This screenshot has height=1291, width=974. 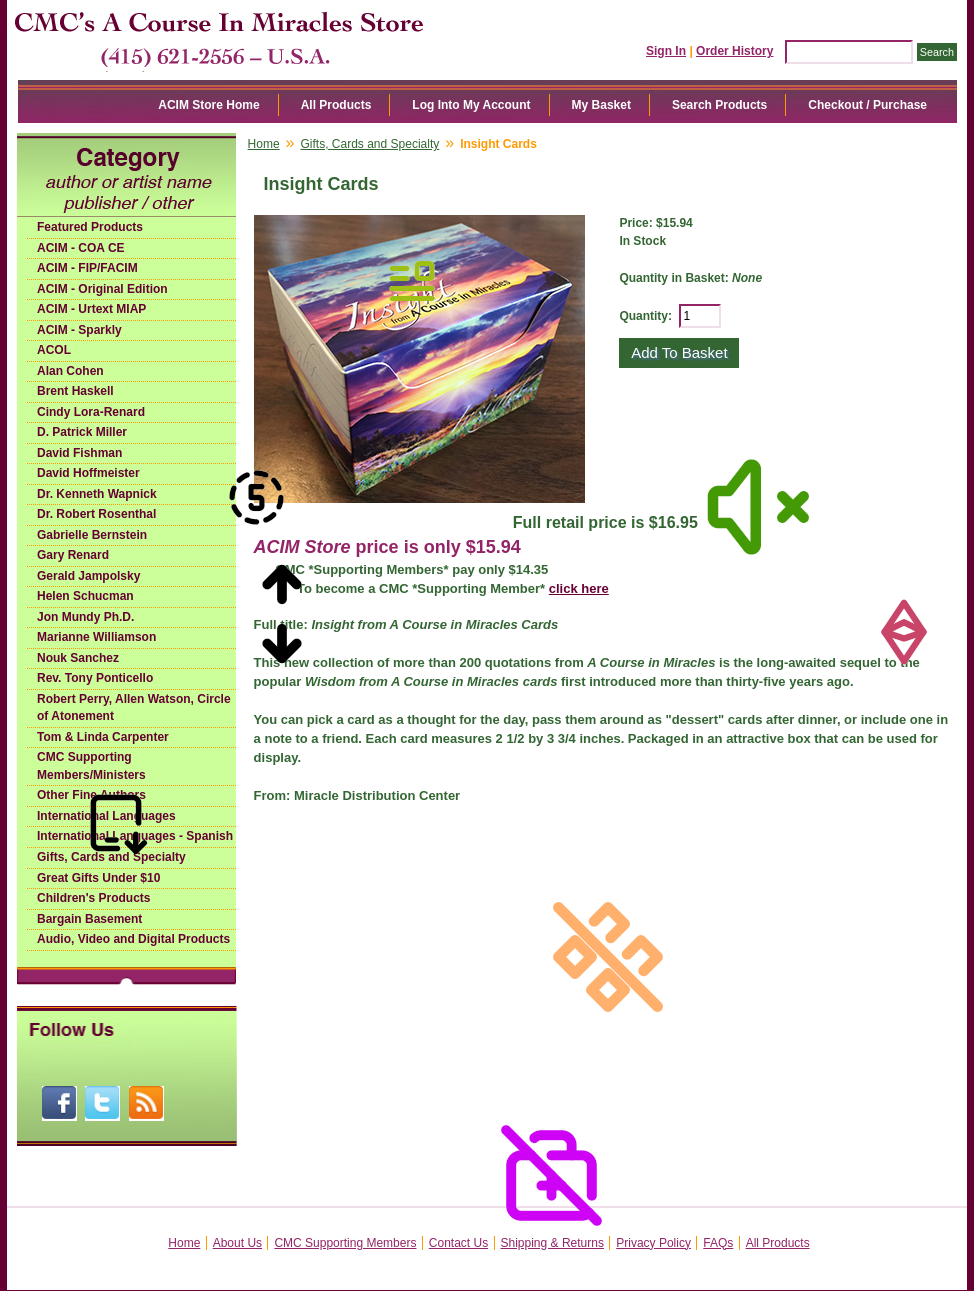 What do you see at coordinates (761, 507) in the screenshot?
I see `mute audio or sound` at bounding box center [761, 507].